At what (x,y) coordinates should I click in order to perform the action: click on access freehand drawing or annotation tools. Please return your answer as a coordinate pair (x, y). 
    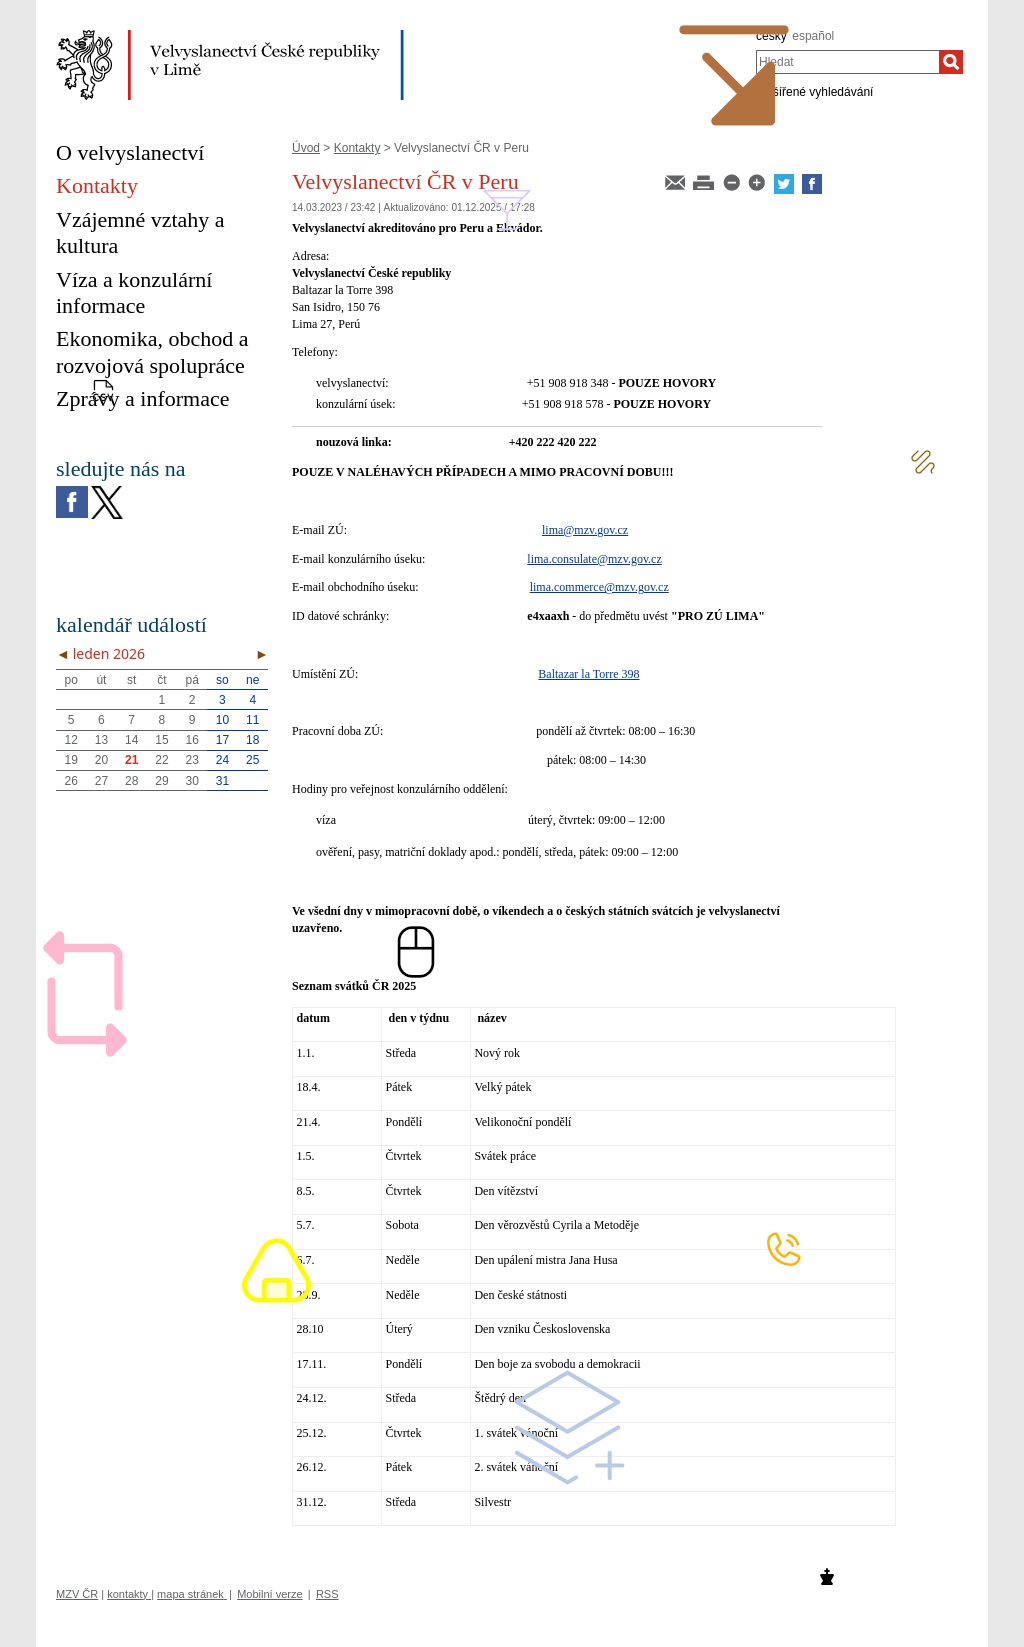
    Looking at the image, I should click on (923, 462).